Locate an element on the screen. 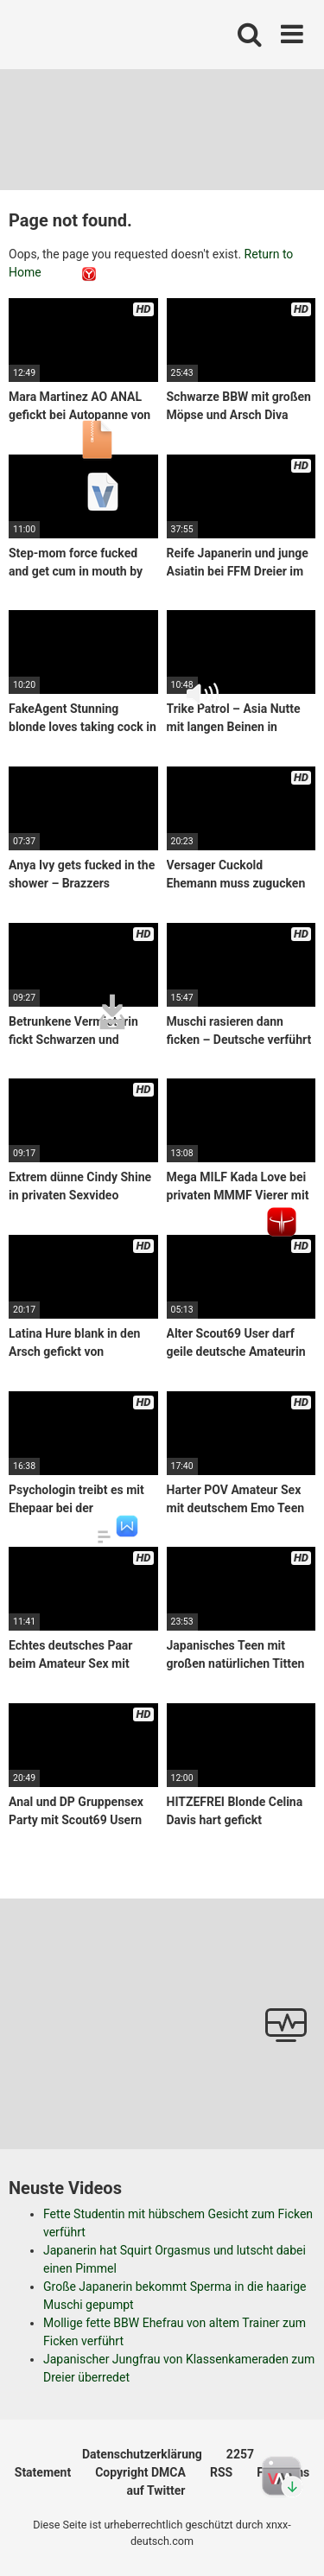 The width and height of the screenshot is (324, 2576). open a compressed archive file is located at coordinates (97, 440).